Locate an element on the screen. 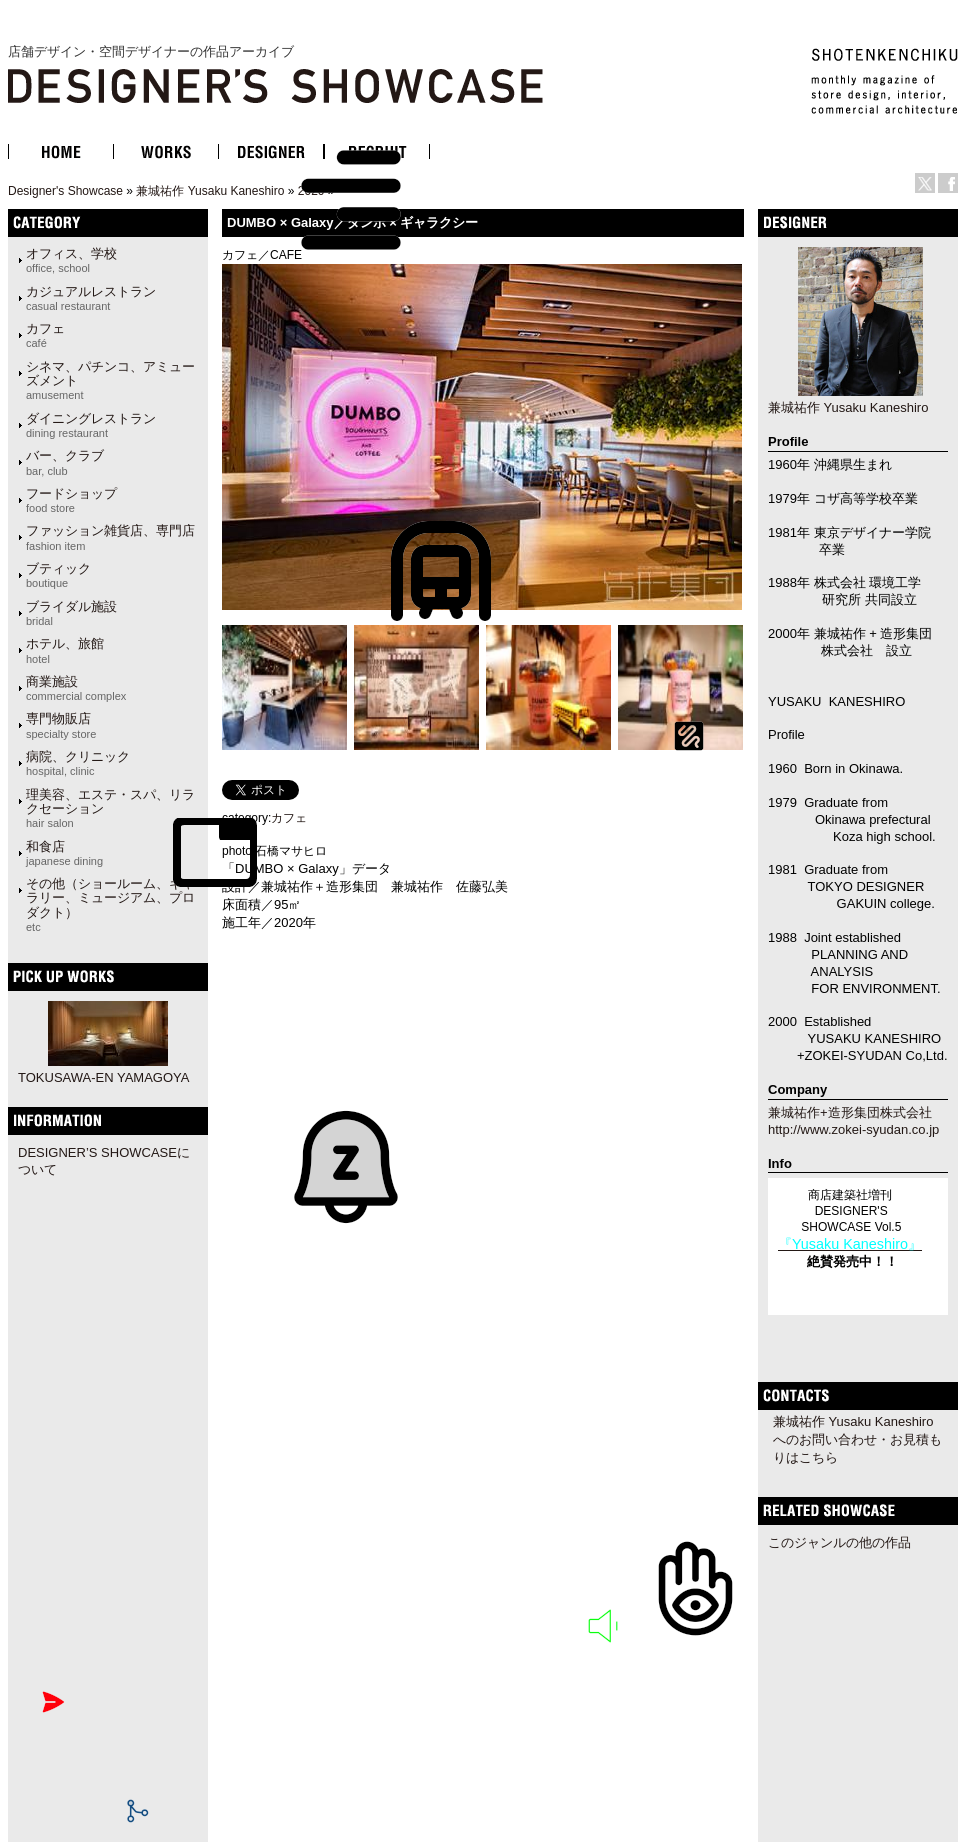  align text to the right is located at coordinates (351, 200).